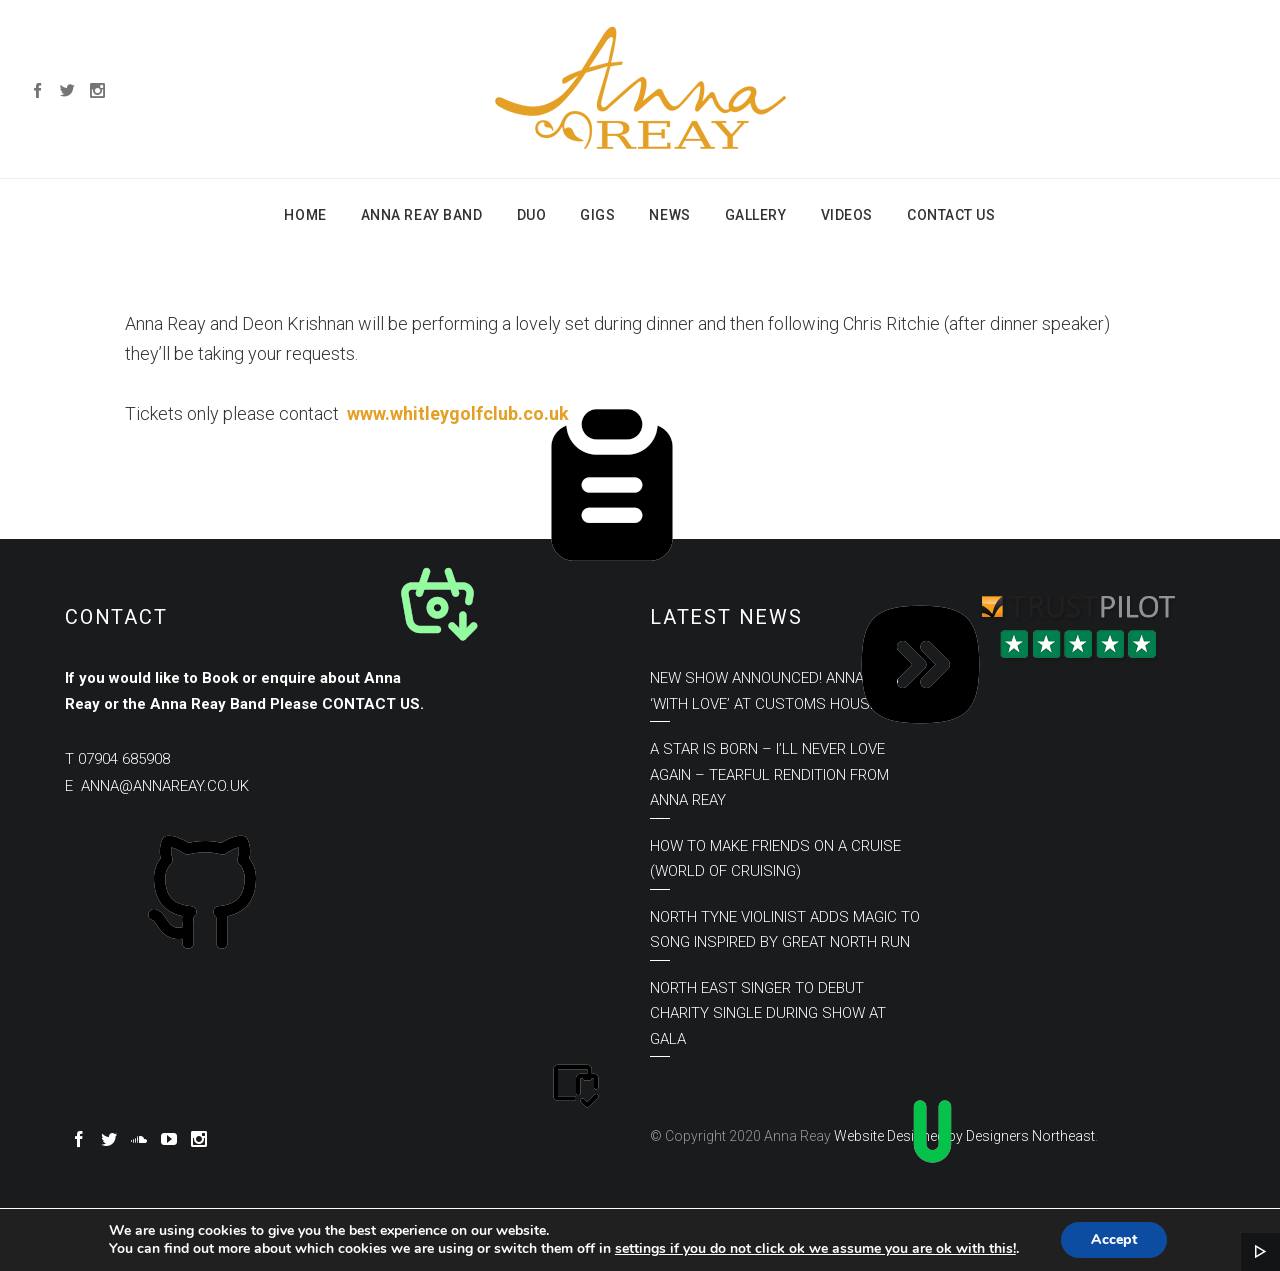 This screenshot has height=1271, width=1280. What do you see at coordinates (612, 485) in the screenshot?
I see `view clipboard contents` at bounding box center [612, 485].